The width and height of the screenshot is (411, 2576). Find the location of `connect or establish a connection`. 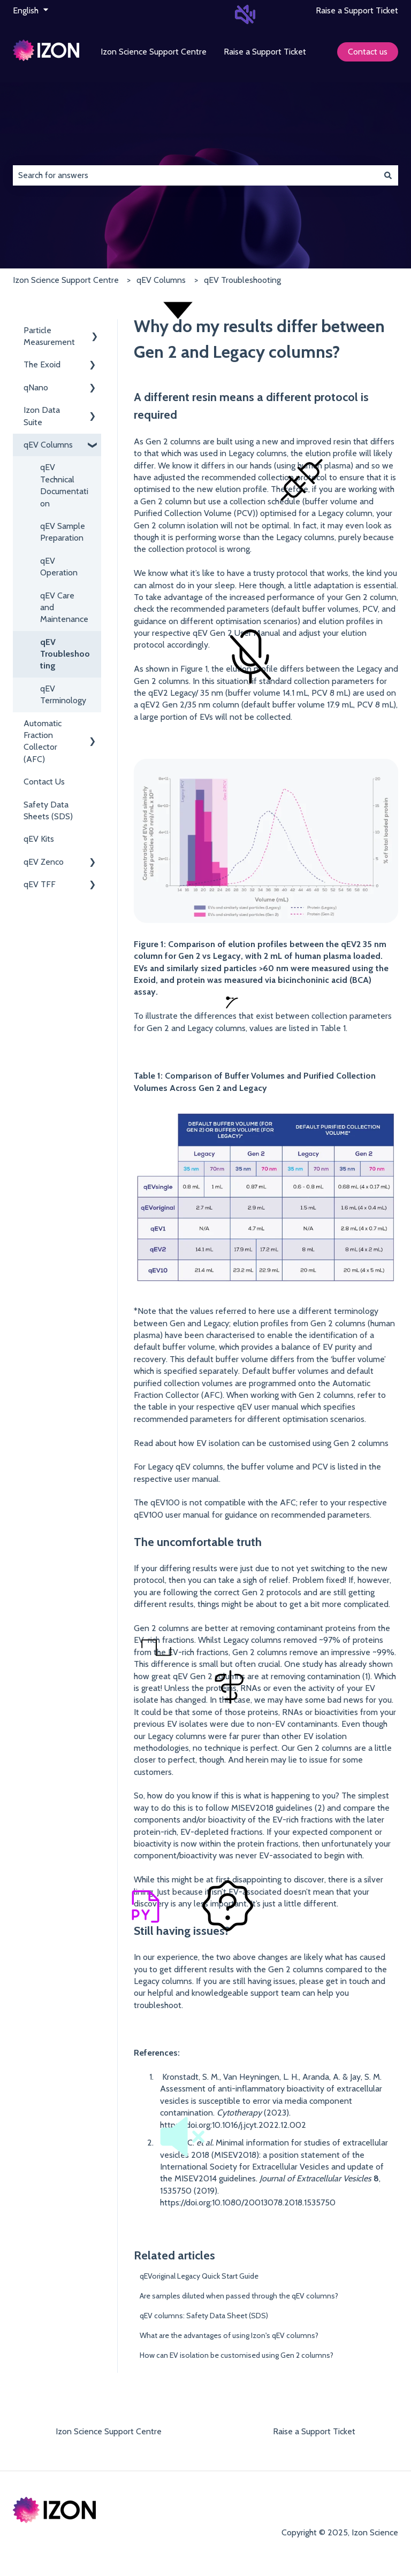

connect or establish a connection is located at coordinates (301, 480).